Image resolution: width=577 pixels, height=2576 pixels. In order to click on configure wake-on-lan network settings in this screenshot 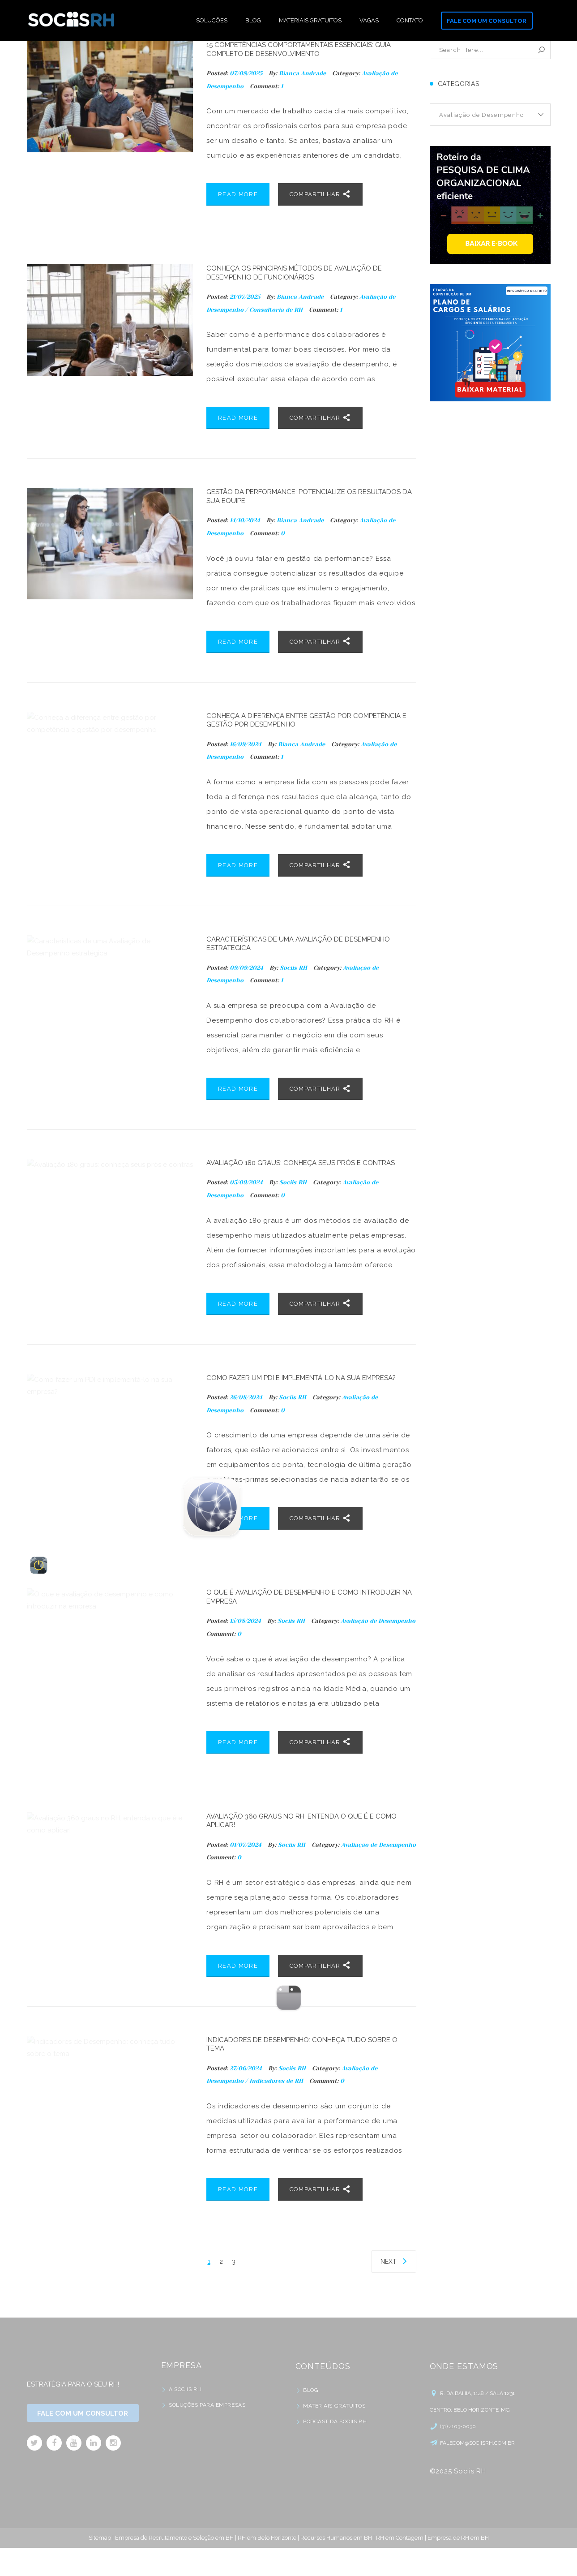, I will do `click(38, 1565)`.